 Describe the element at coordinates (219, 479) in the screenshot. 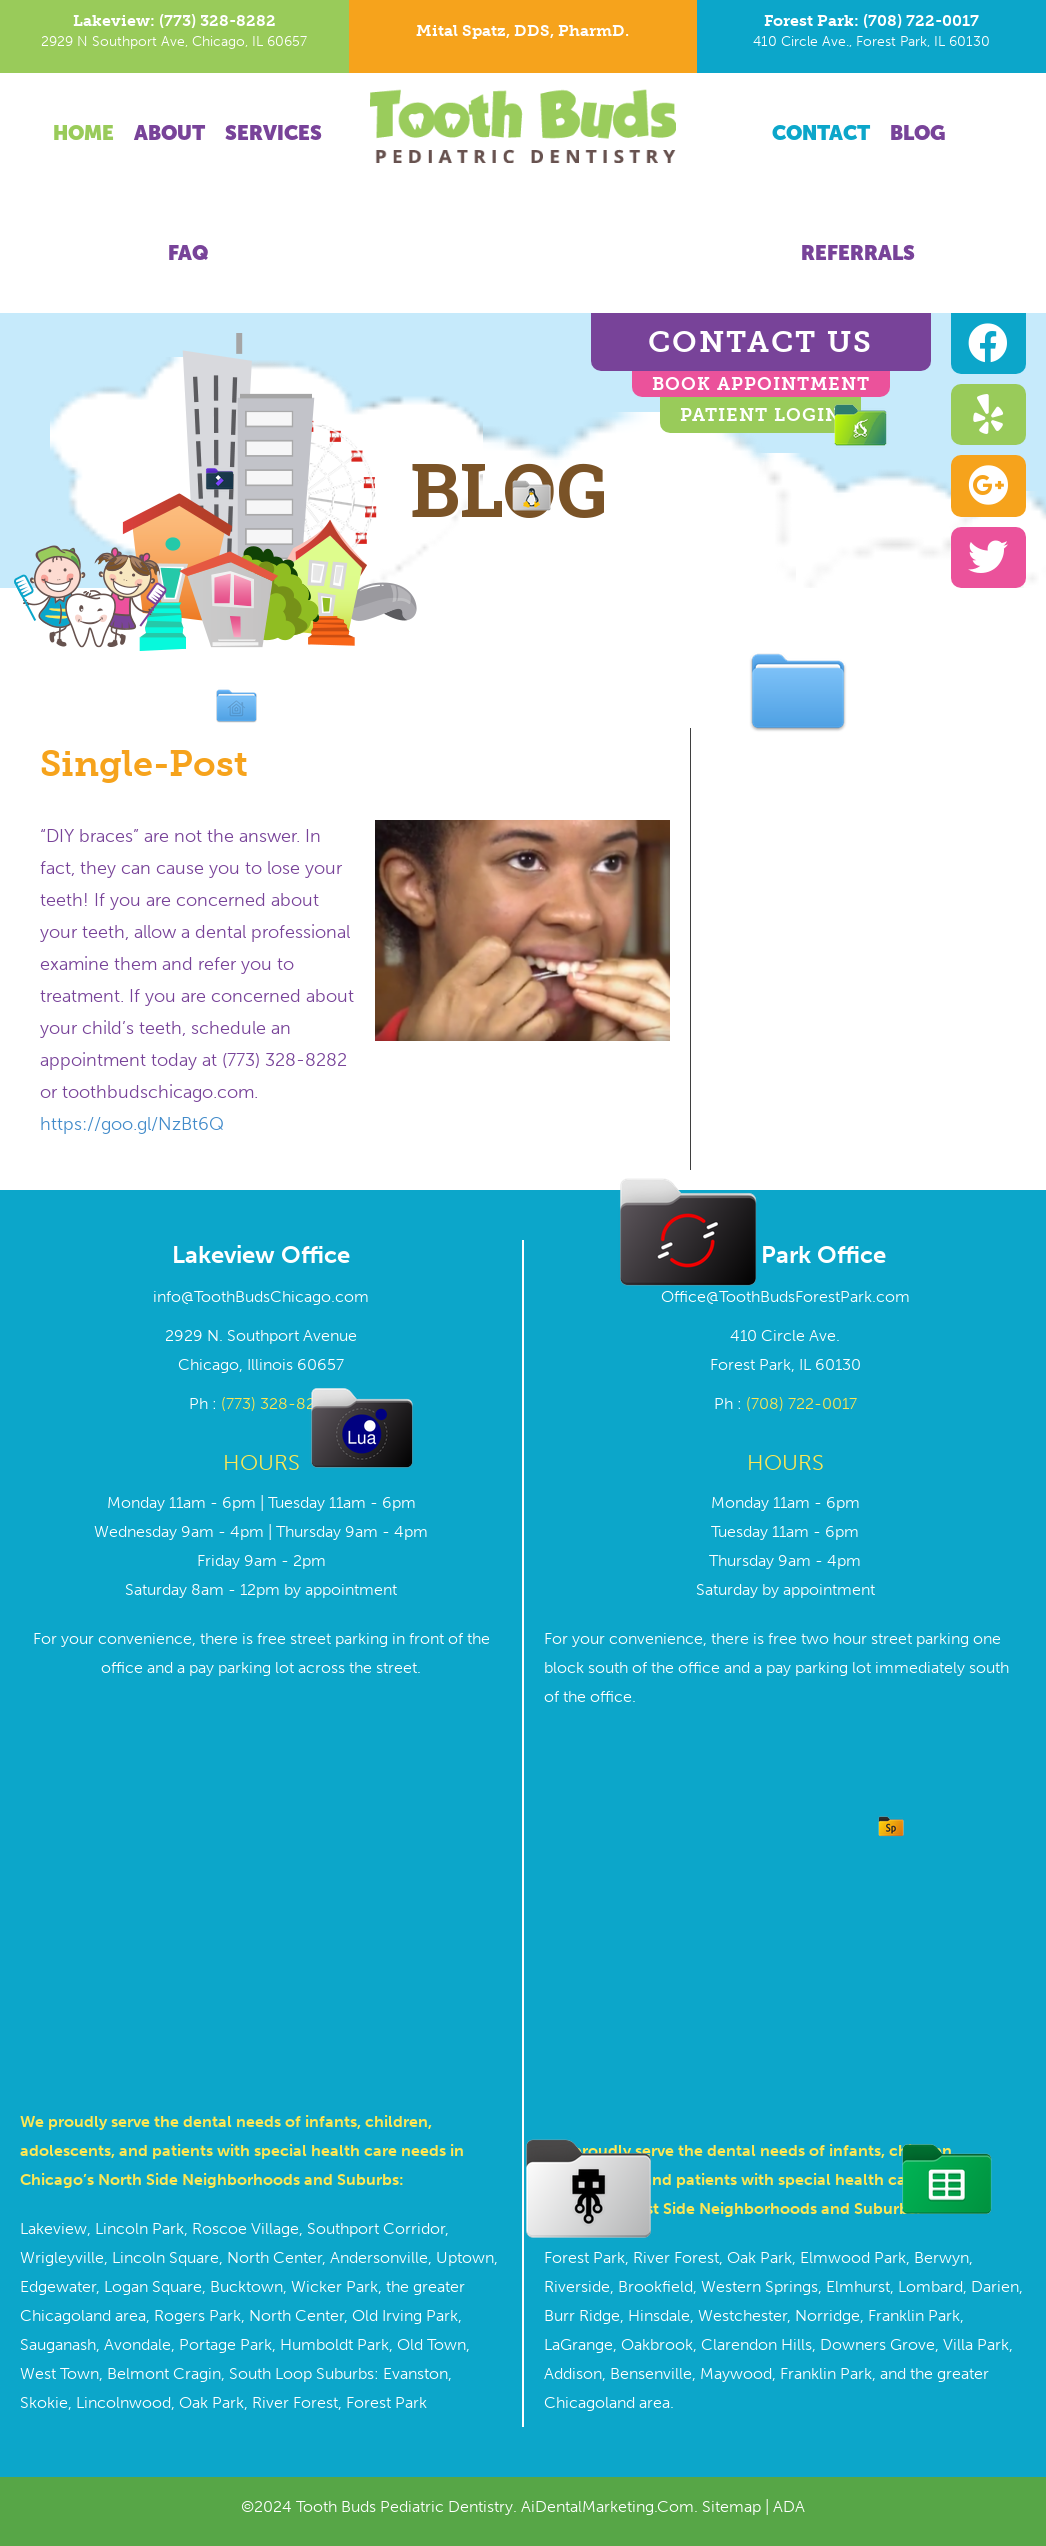

I see `open Wondershare FilmoraPro project folder` at that location.